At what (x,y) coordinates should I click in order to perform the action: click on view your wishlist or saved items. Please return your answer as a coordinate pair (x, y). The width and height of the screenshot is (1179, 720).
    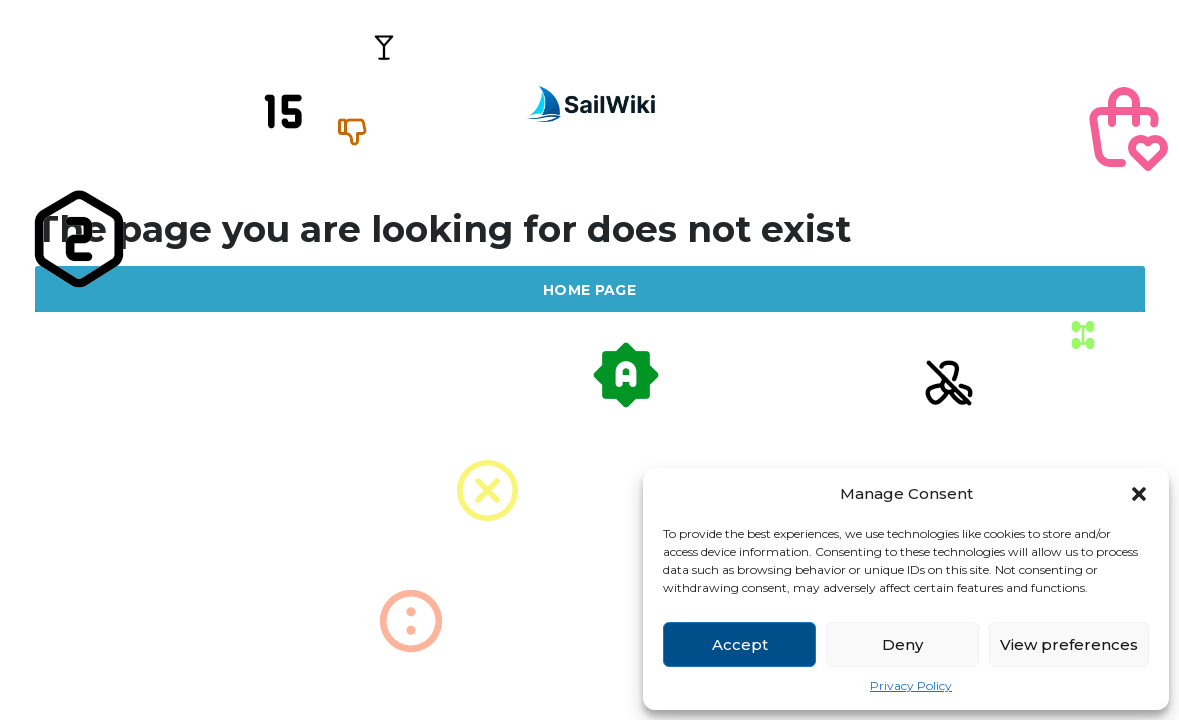
    Looking at the image, I should click on (1124, 127).